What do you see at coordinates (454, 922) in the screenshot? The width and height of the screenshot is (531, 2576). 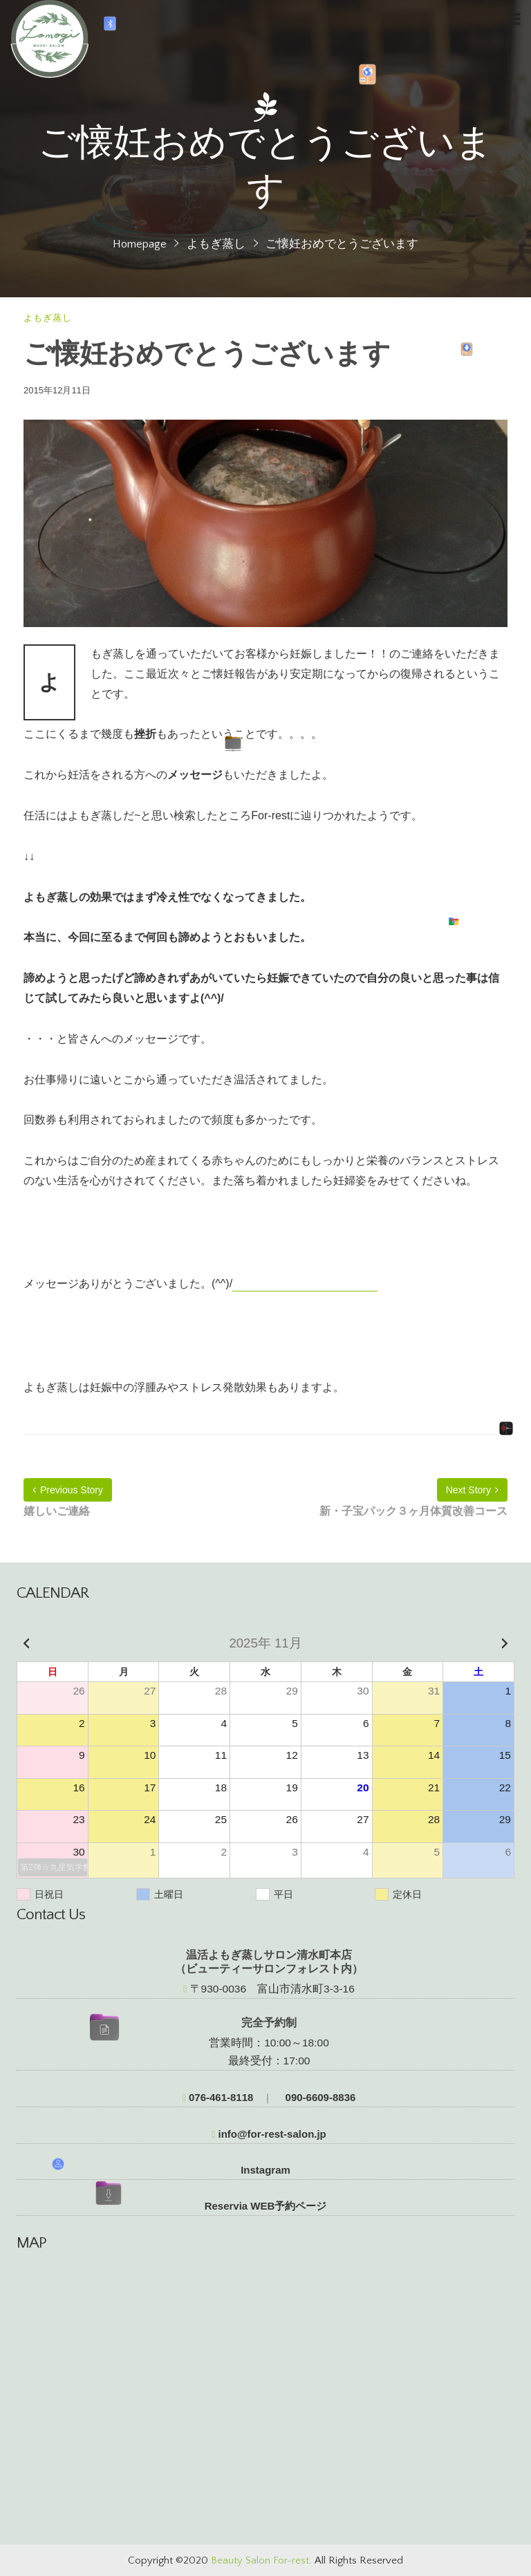 I see `open folder containing Google Chrome files` at bounding box center [454, 922].